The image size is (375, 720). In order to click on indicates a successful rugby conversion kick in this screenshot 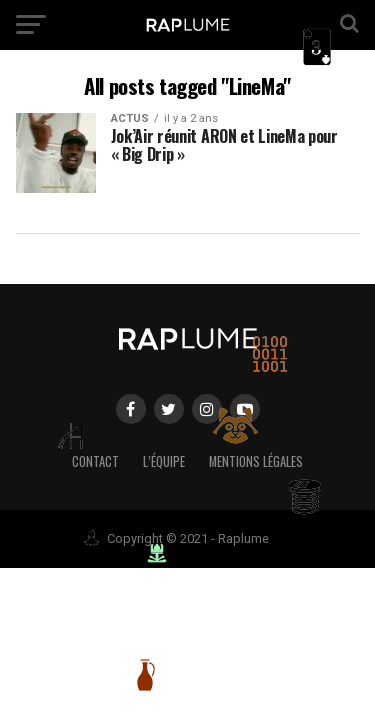, I will do `click(71, 436)`.